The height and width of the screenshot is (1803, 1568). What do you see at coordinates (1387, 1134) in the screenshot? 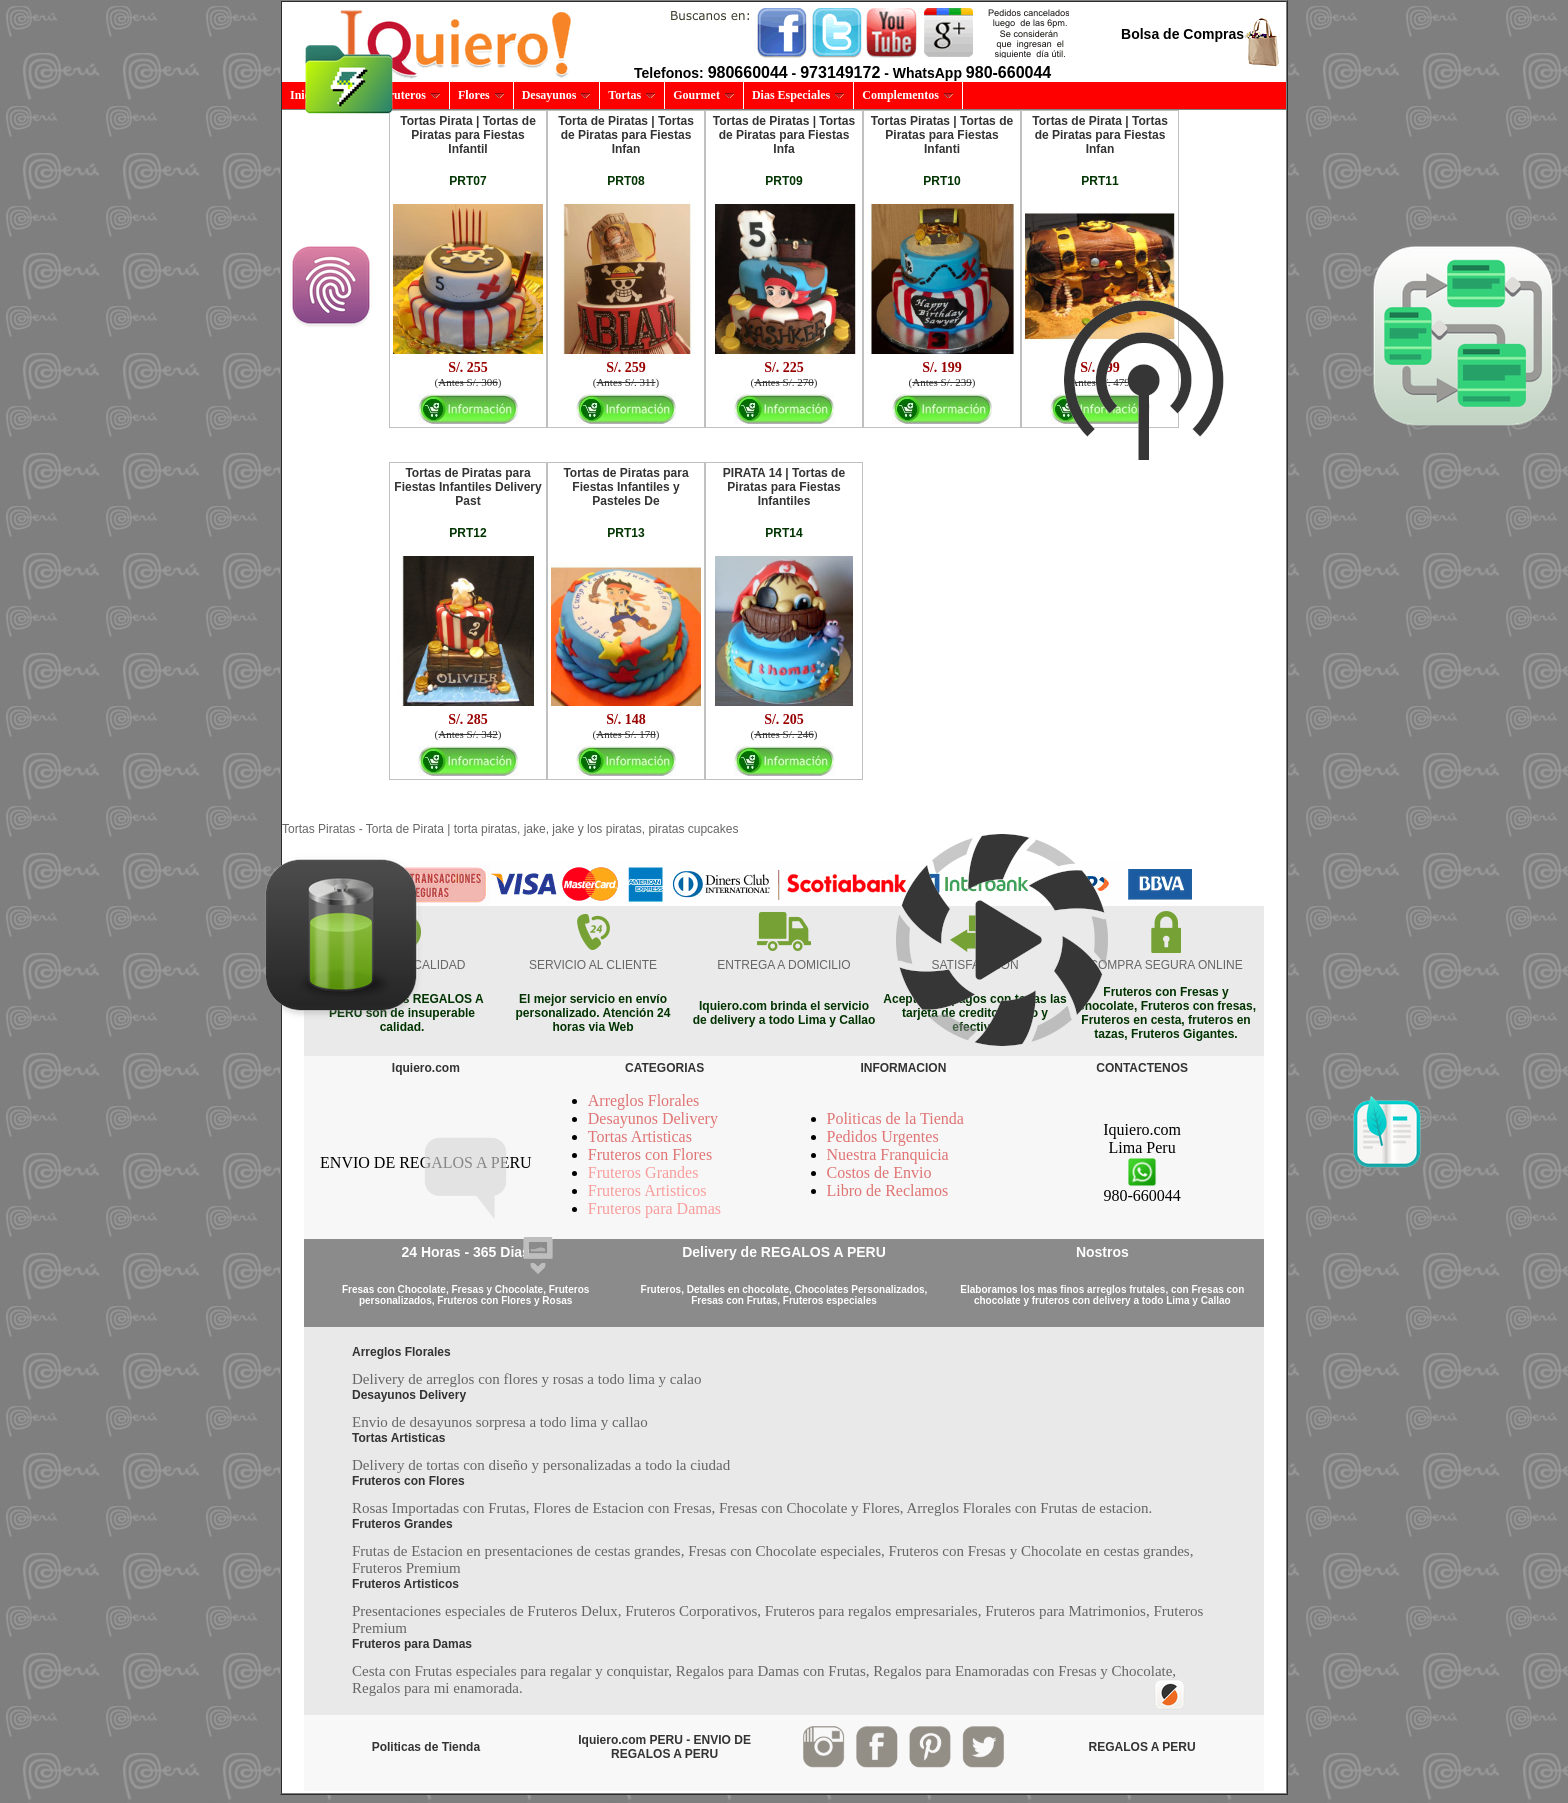
I see `open foliate e-book reader app` at bounding box center [1387, 1134].